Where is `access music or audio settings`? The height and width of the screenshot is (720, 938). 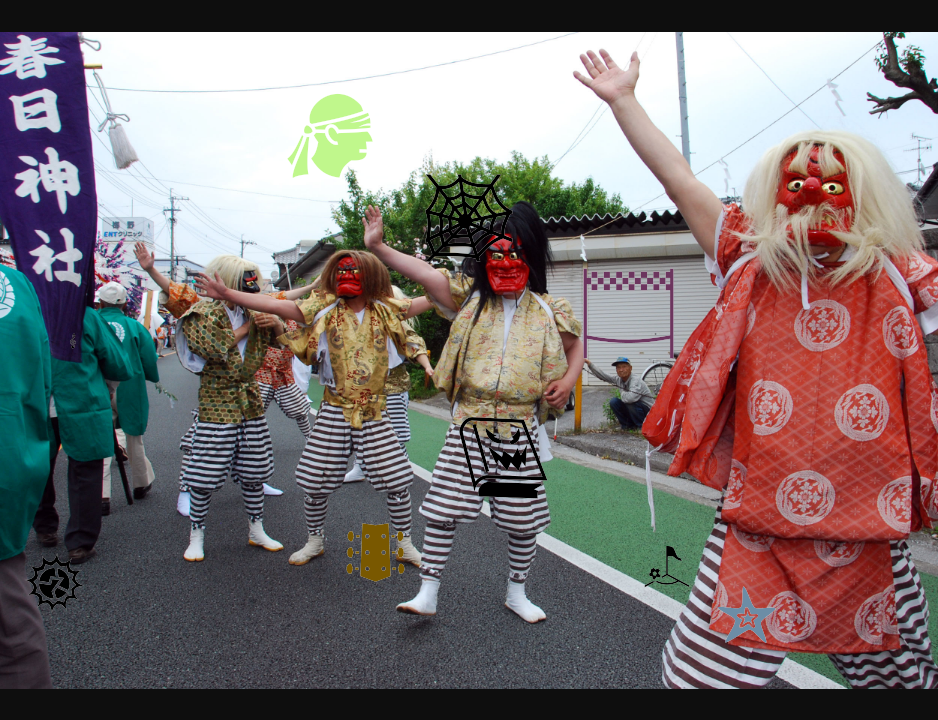 access music or audio settings is located at coordinates (73, 341).